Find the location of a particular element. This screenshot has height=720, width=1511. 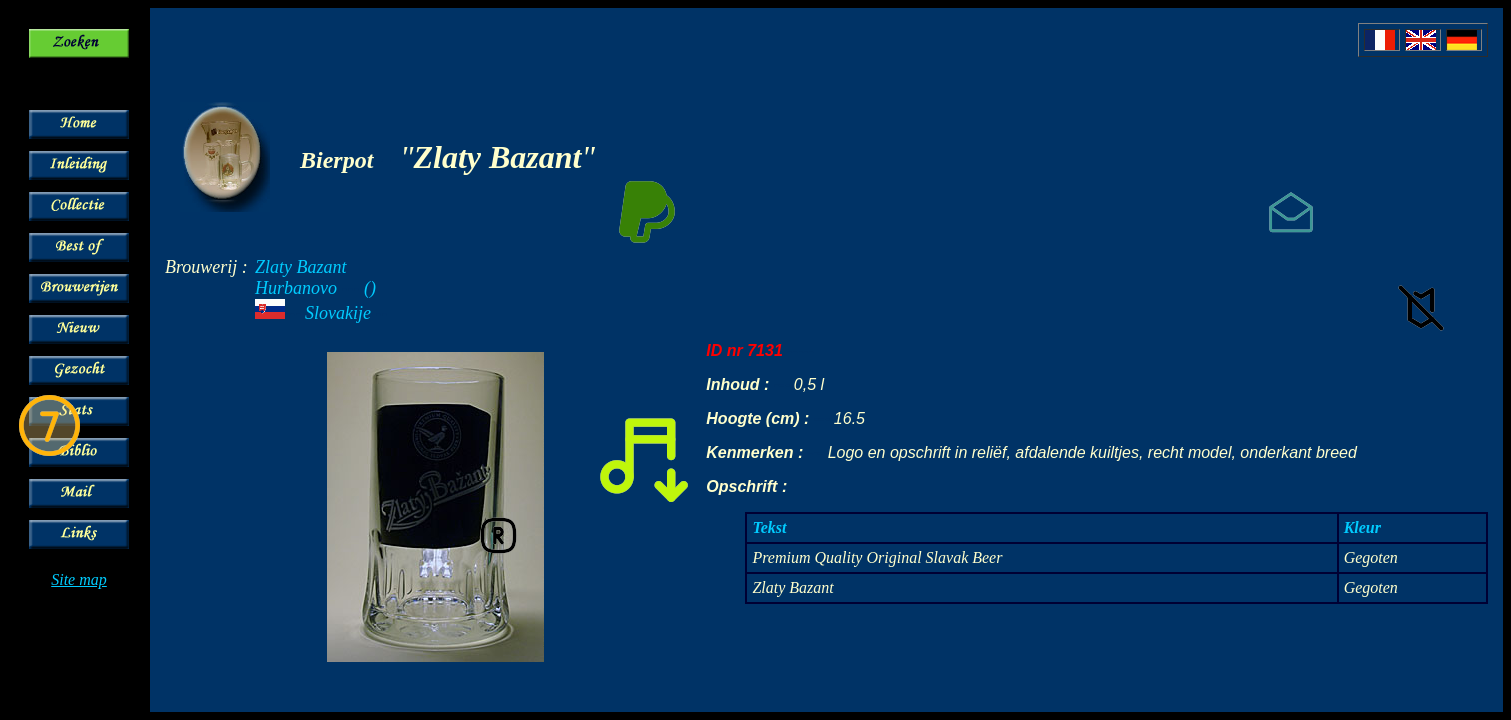

view an opened email or message is located at coordinates (1291, 214).